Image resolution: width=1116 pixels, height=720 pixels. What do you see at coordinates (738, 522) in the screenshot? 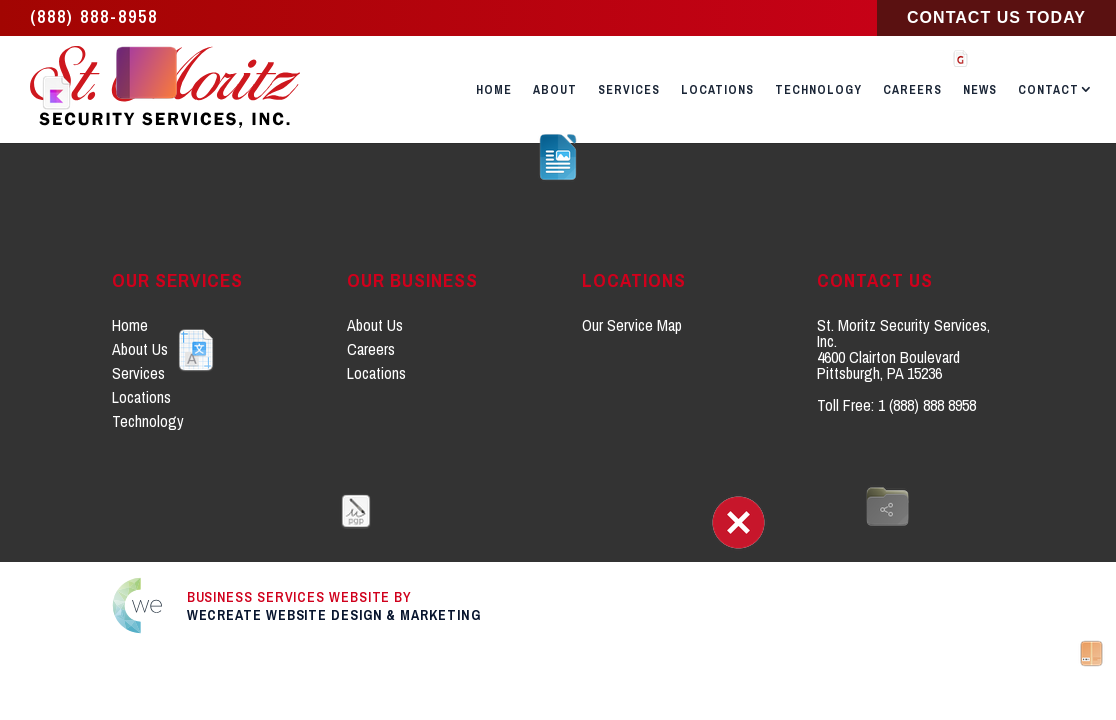
I see `close or exit the application` at bounding box center [738, 522].